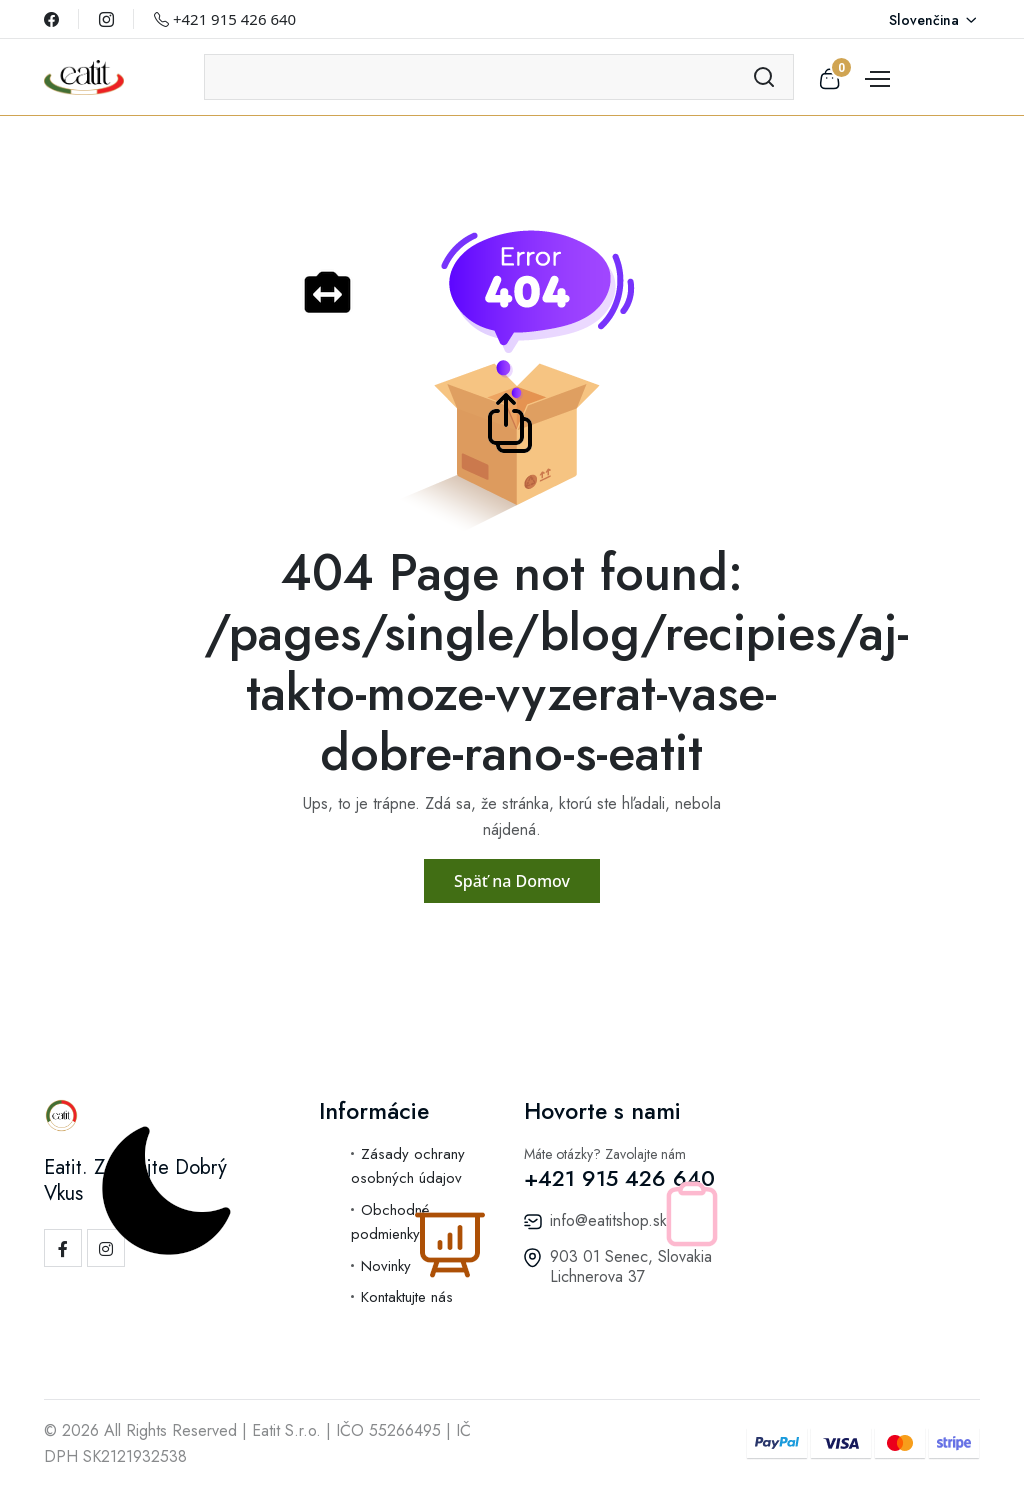  What do you see at coordinates (327, 294) in the screenshot?
I see `switch between front and rear camera` at bounding box center [327, 294].